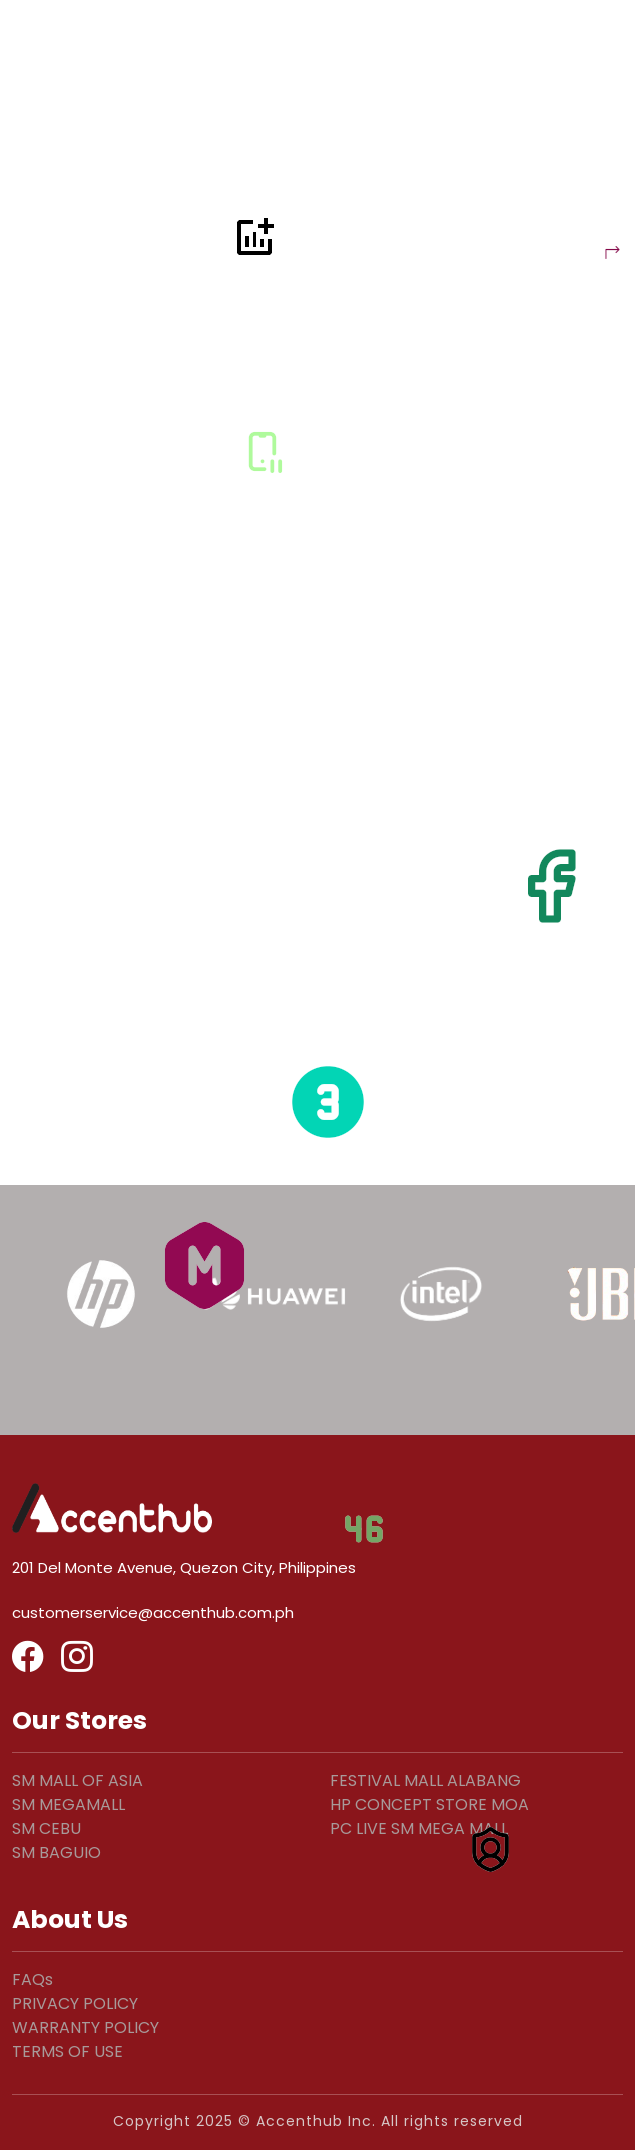 This screenshot has width=635, height=2150. I want to click on step 3 in a multi-step process or wizard, so click(328, 1102).